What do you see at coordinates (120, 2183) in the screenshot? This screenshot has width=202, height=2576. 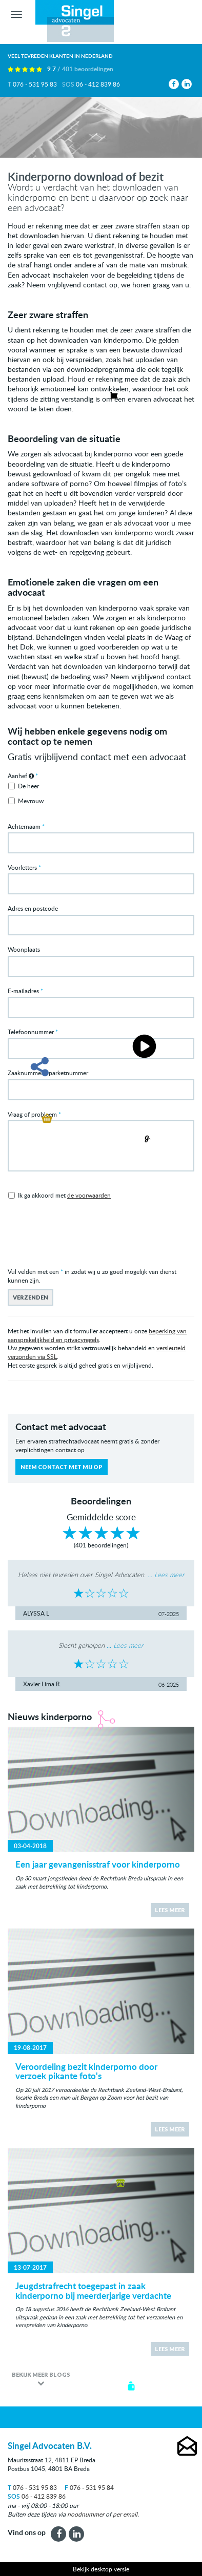 I see `visit itch.io indie game marketplace` at bounding box center [120, 2183].